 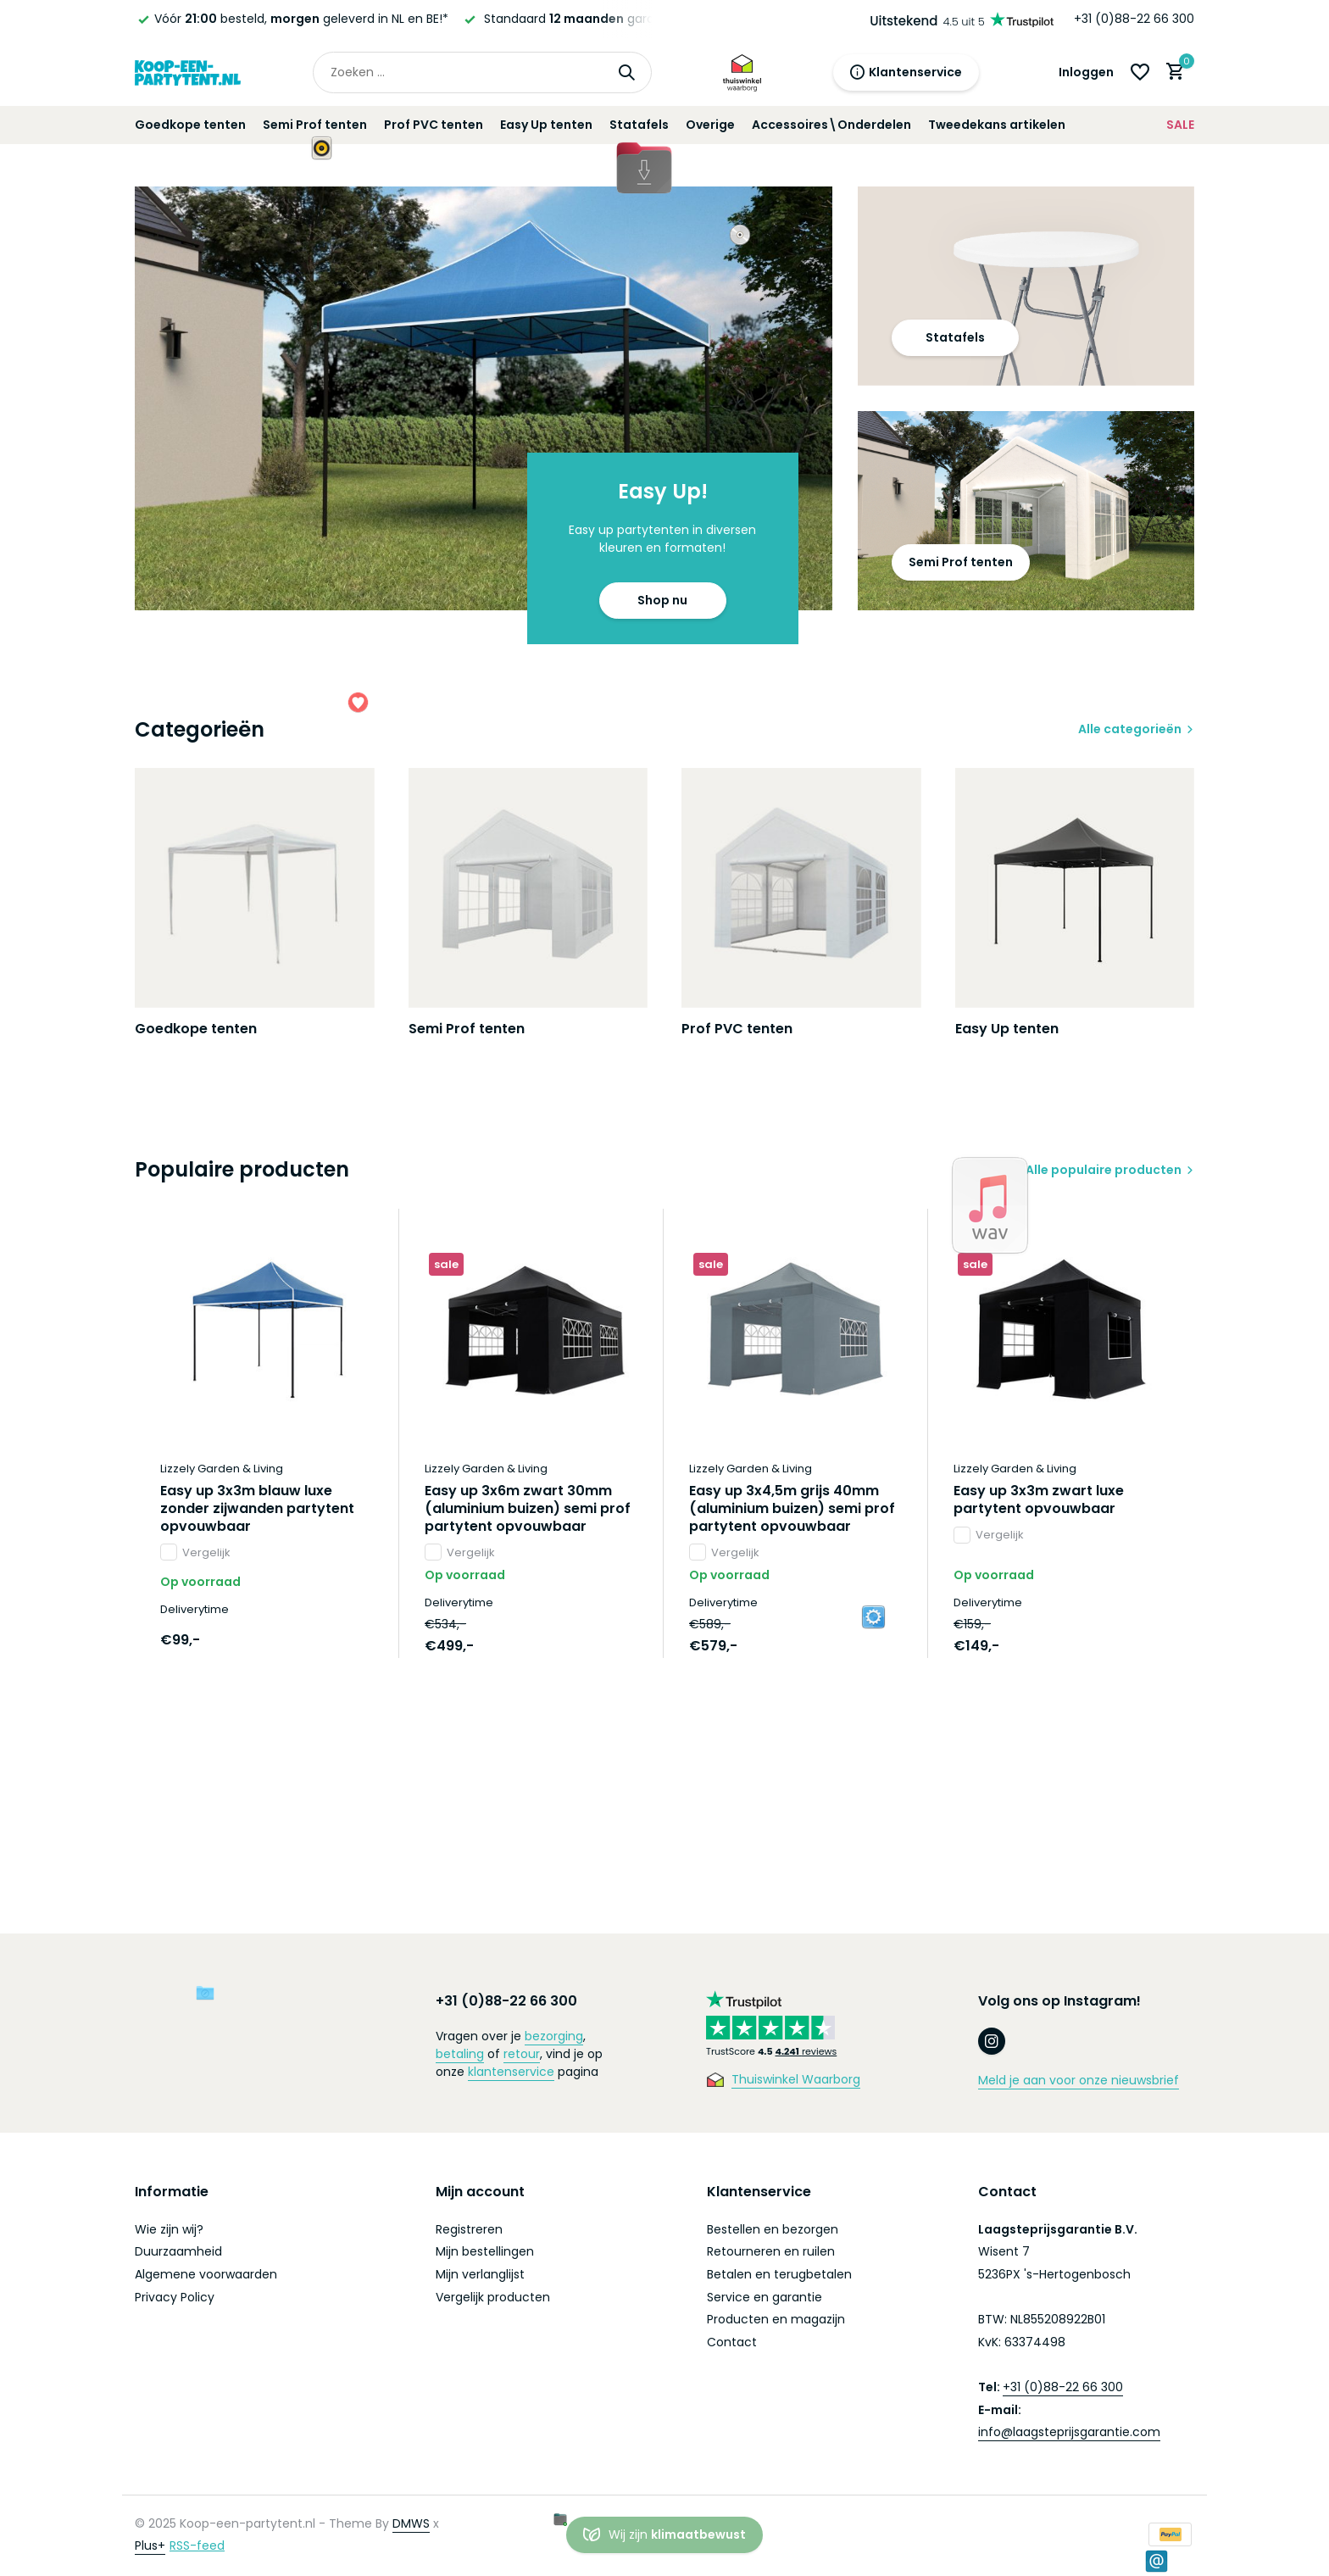 I want to click on create a new folder, so click(x=560, y=2519).